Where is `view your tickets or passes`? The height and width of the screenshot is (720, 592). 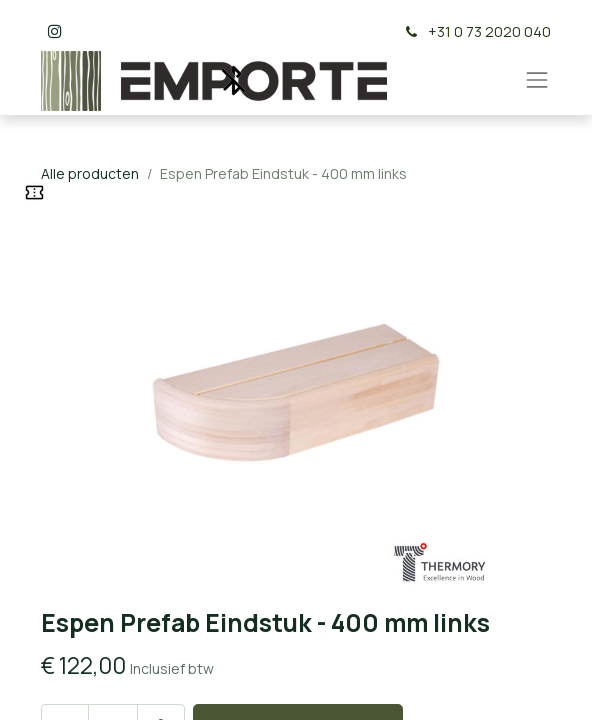
view your tickets or passes is located at coordinates (34, 192).